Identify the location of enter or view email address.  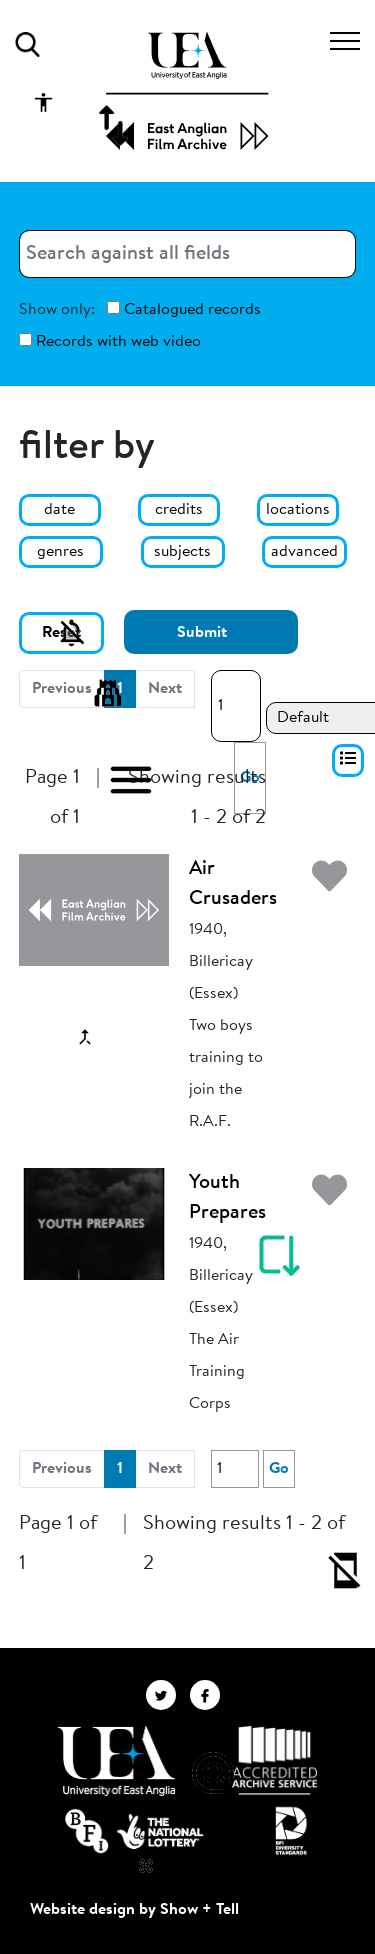
(213, 1773).